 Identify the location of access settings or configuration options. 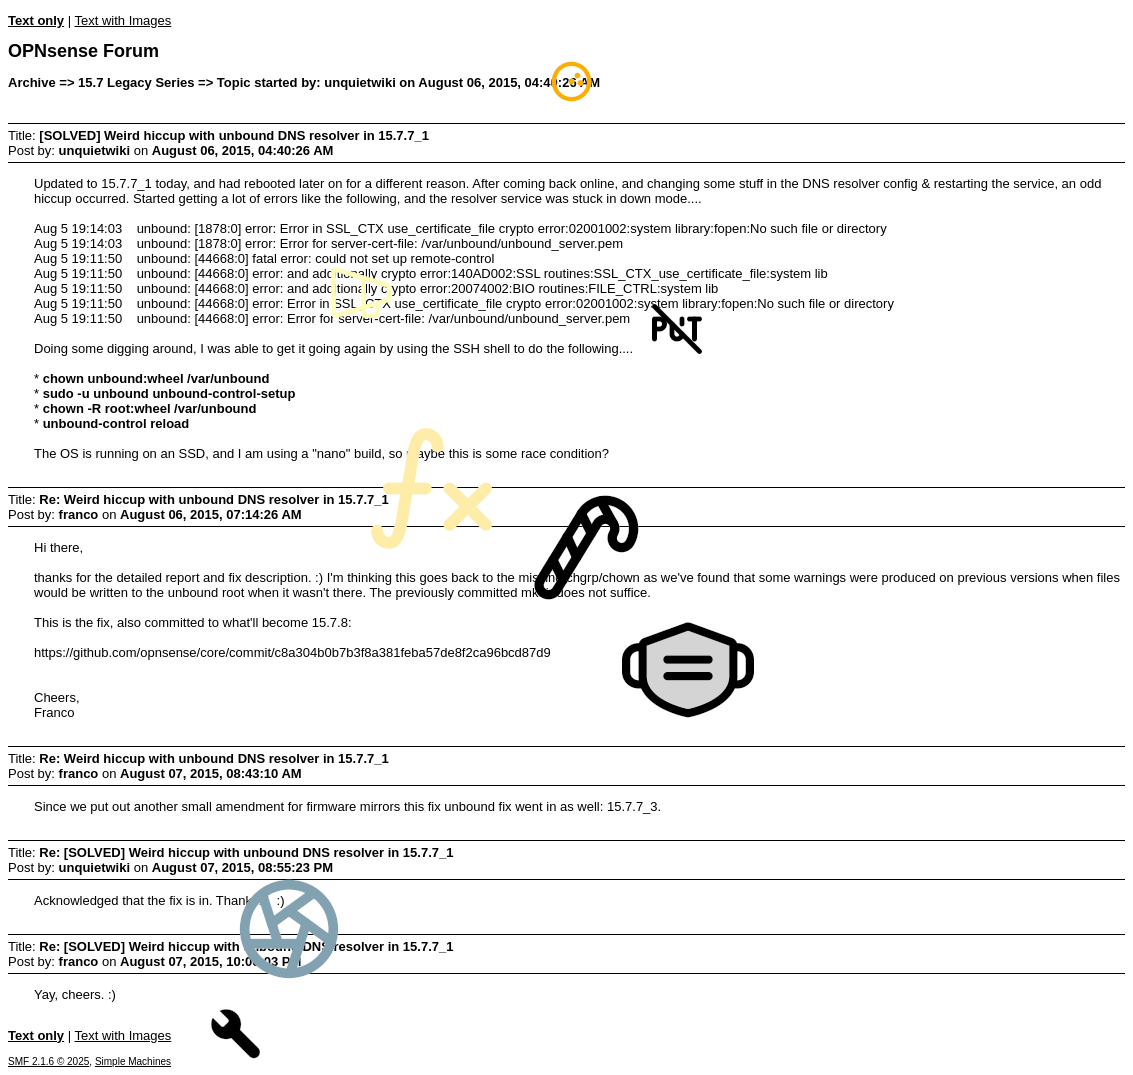
(236, 1034).